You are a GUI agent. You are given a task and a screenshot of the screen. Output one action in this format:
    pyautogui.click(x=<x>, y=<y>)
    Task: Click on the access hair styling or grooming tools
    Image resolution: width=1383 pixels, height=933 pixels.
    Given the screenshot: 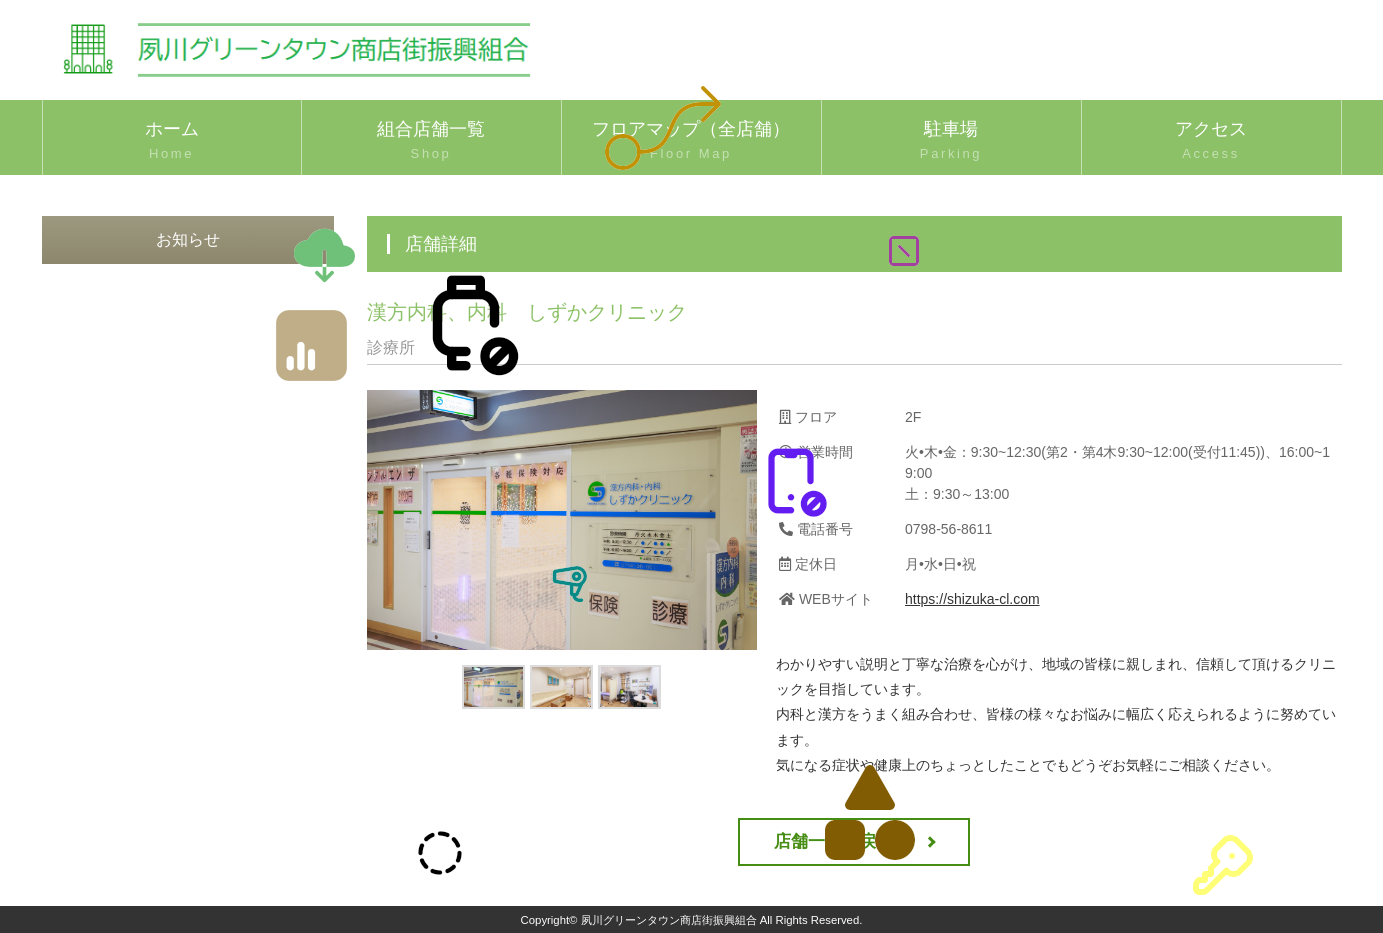 What is the action you would take?
    pyautogui.click(x=570, y=582)
    